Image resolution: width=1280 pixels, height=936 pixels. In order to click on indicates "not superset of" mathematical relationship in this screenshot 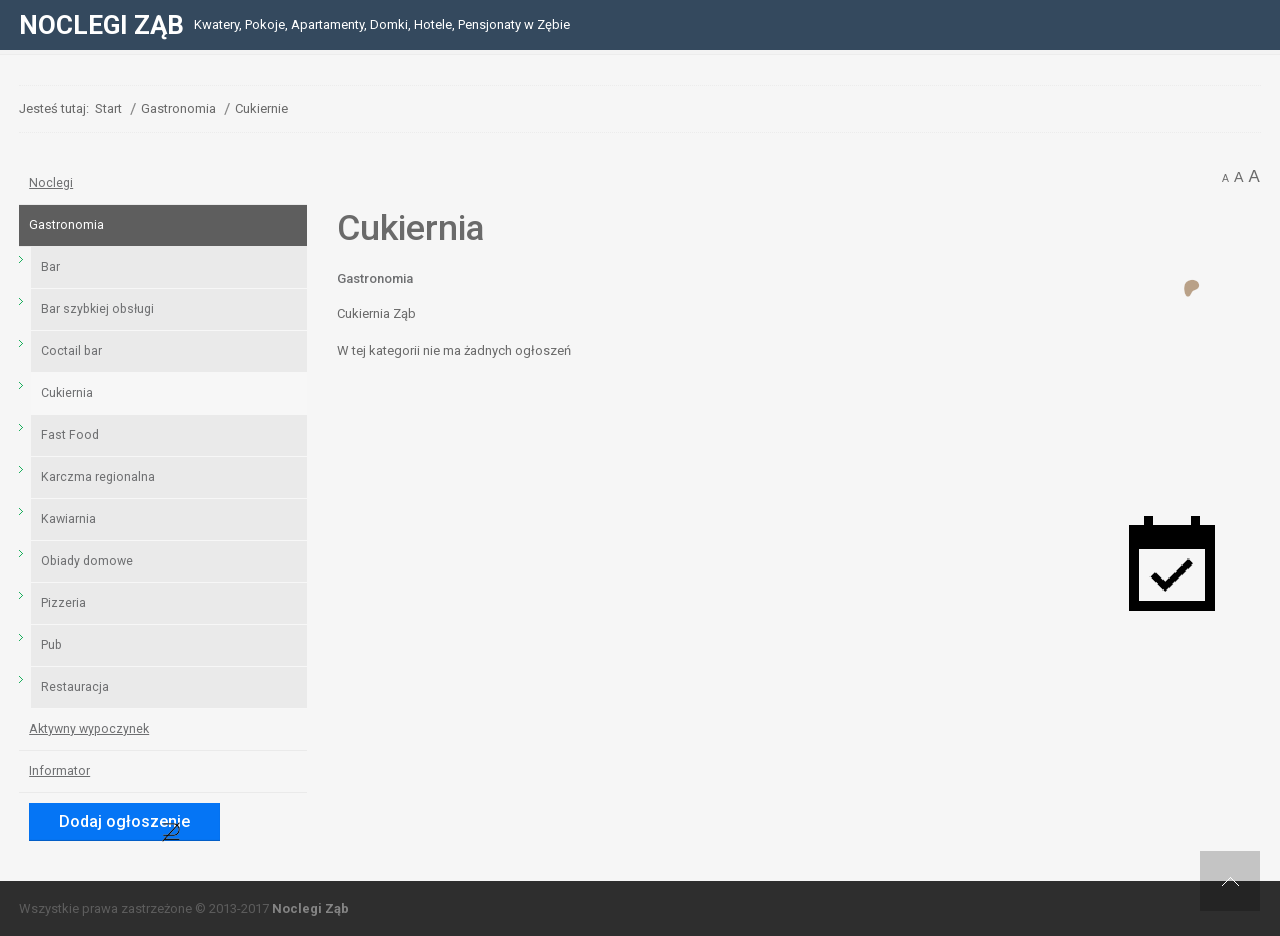, I will do `click(171, 832)`.